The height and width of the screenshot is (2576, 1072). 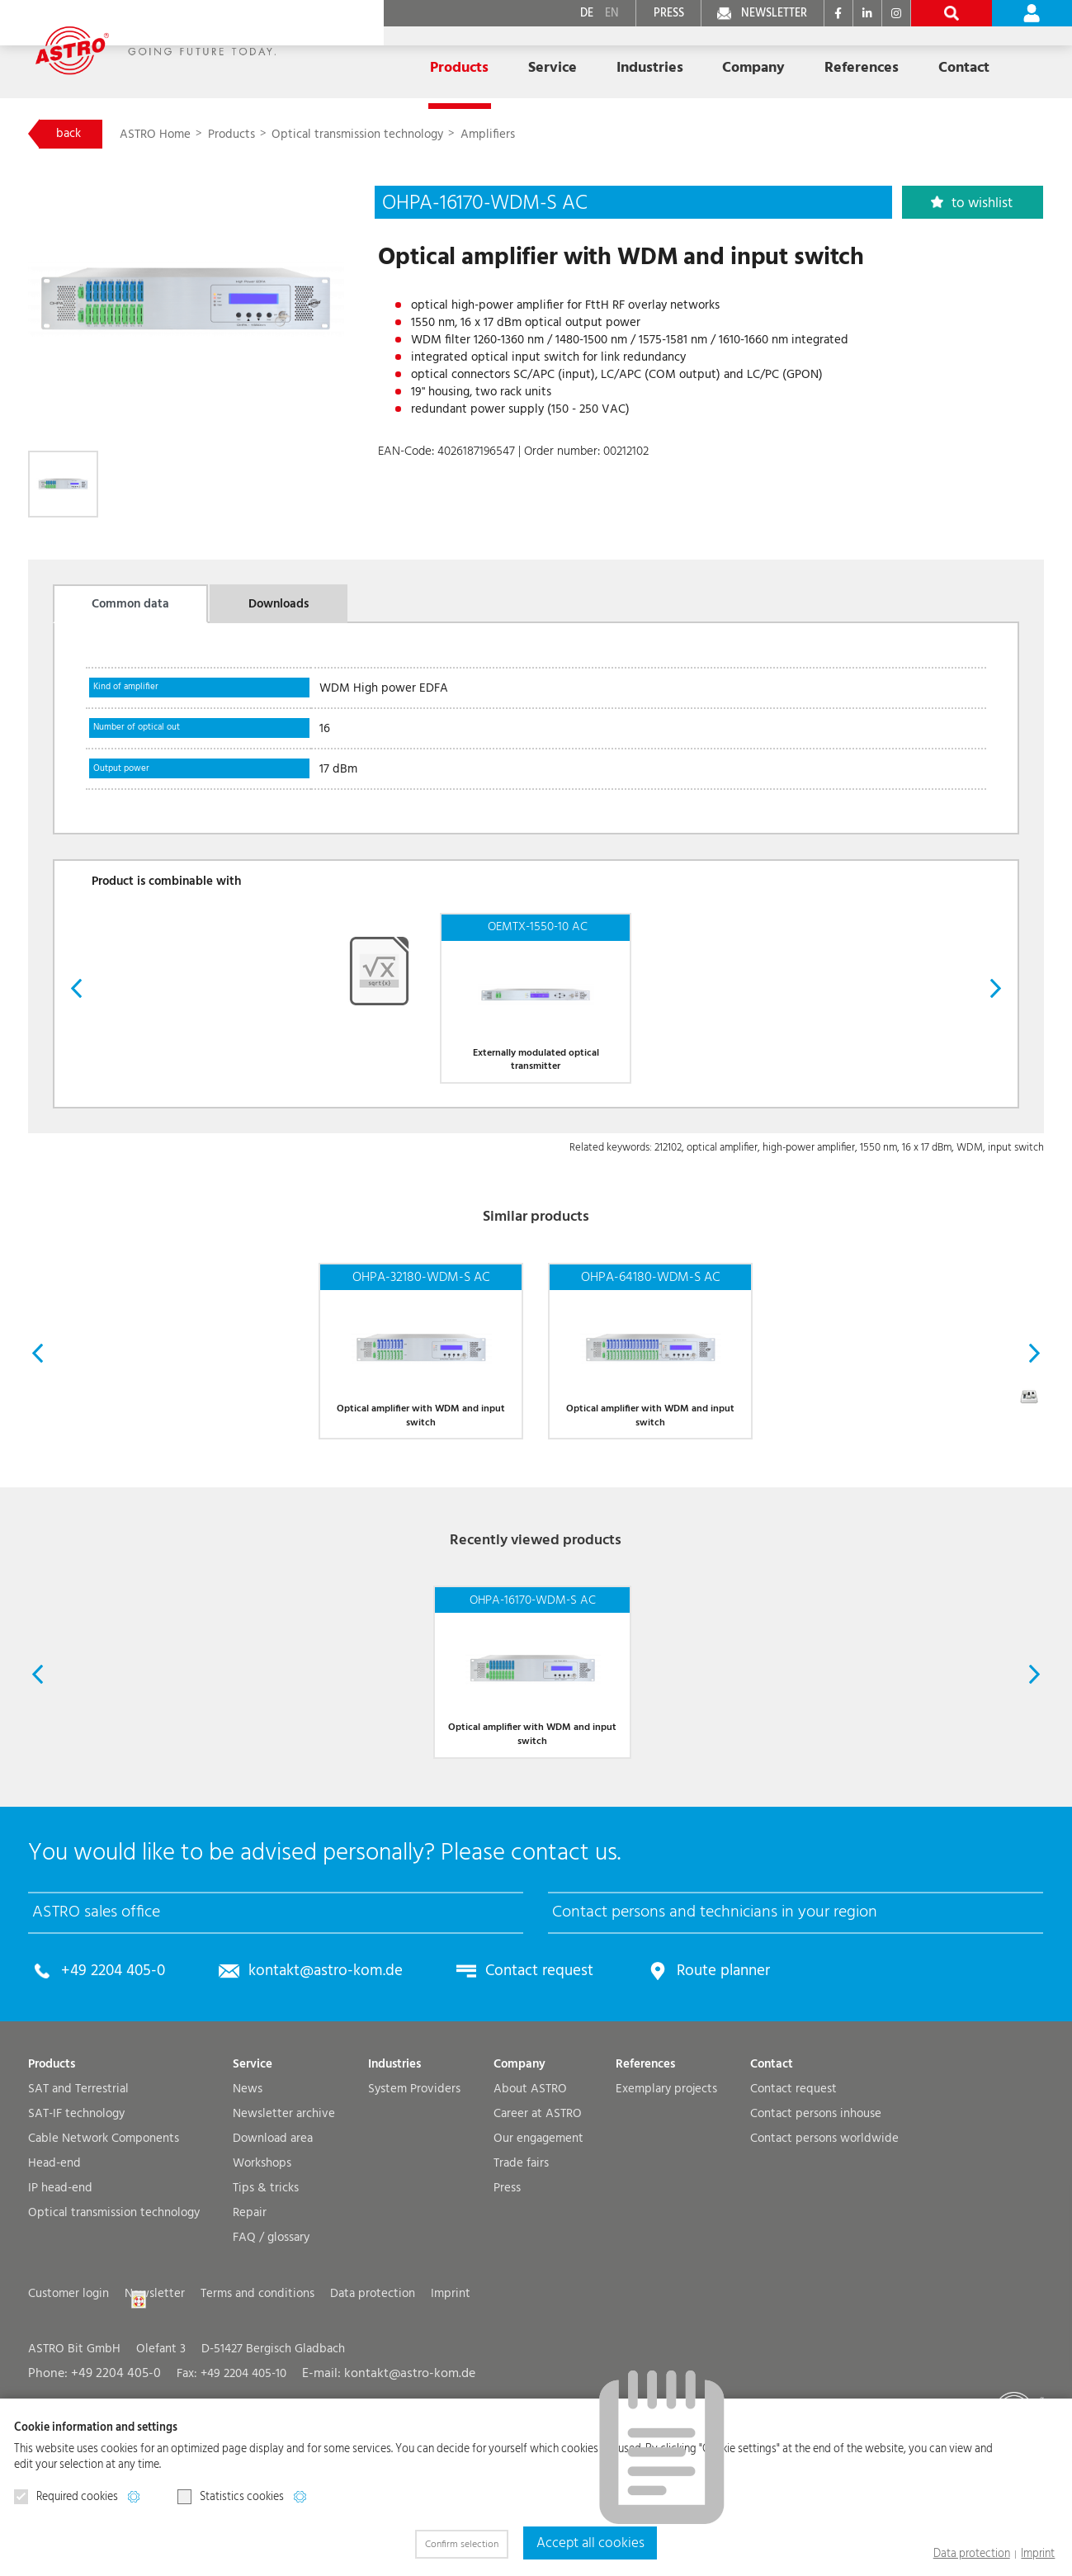 I want to click on open desktop preferences, so click(x=1029, y=1397).